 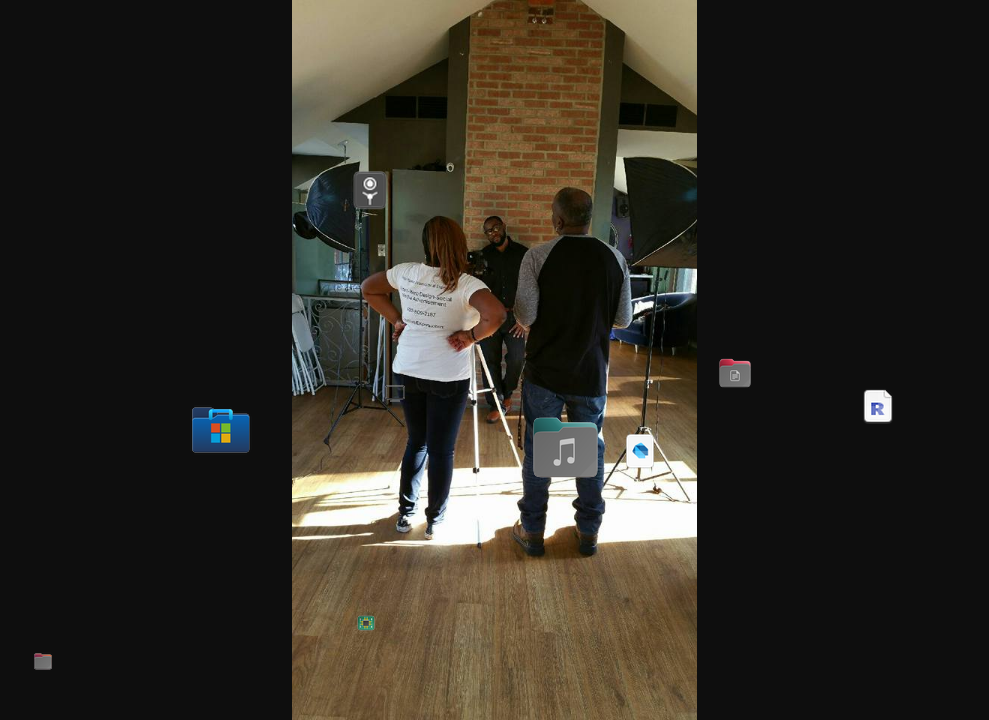 I want to click on a dart programming language source file, so click(x=640, y=451).